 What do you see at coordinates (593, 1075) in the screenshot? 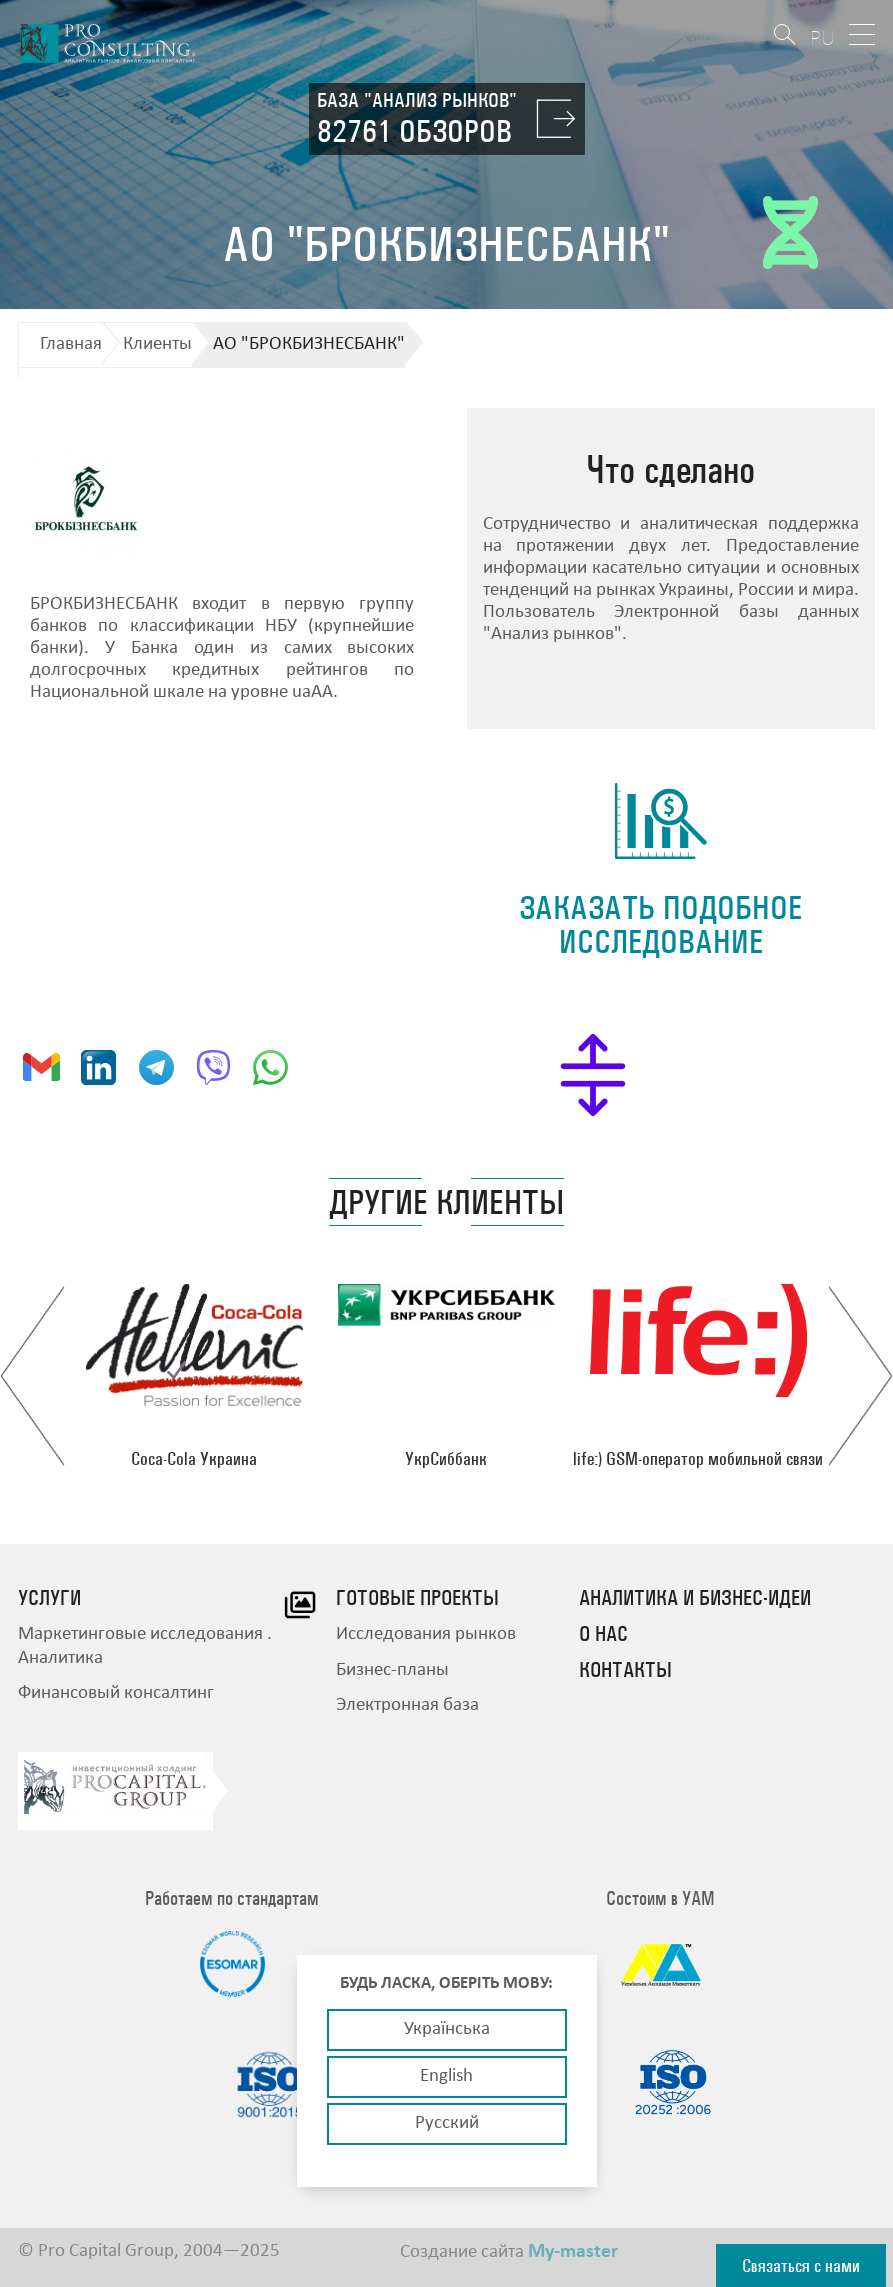
I see `split content vertically` at bounding box center [593, 1075].